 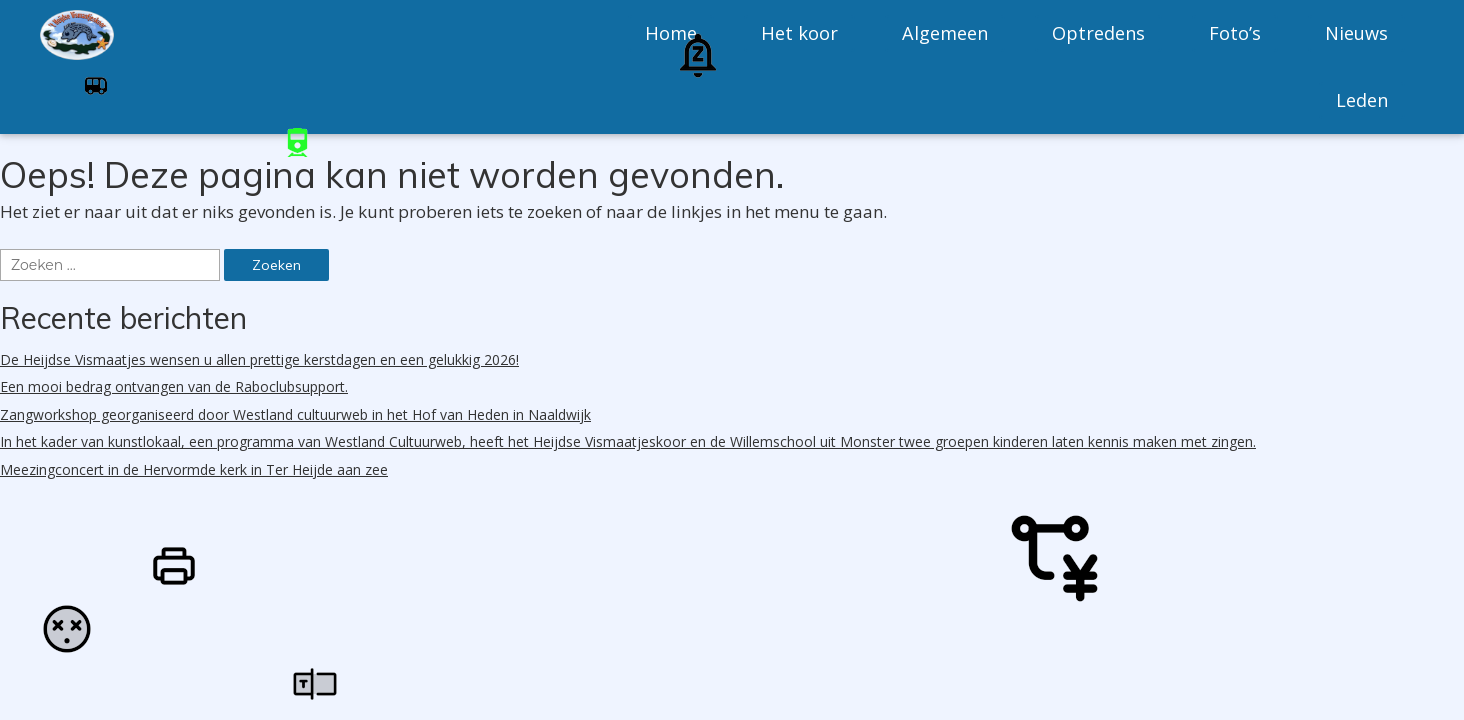 What do you see at coordinates (315, 684) in the screenshot?
I see `insert a text input field` at bounding box center [315, 684].